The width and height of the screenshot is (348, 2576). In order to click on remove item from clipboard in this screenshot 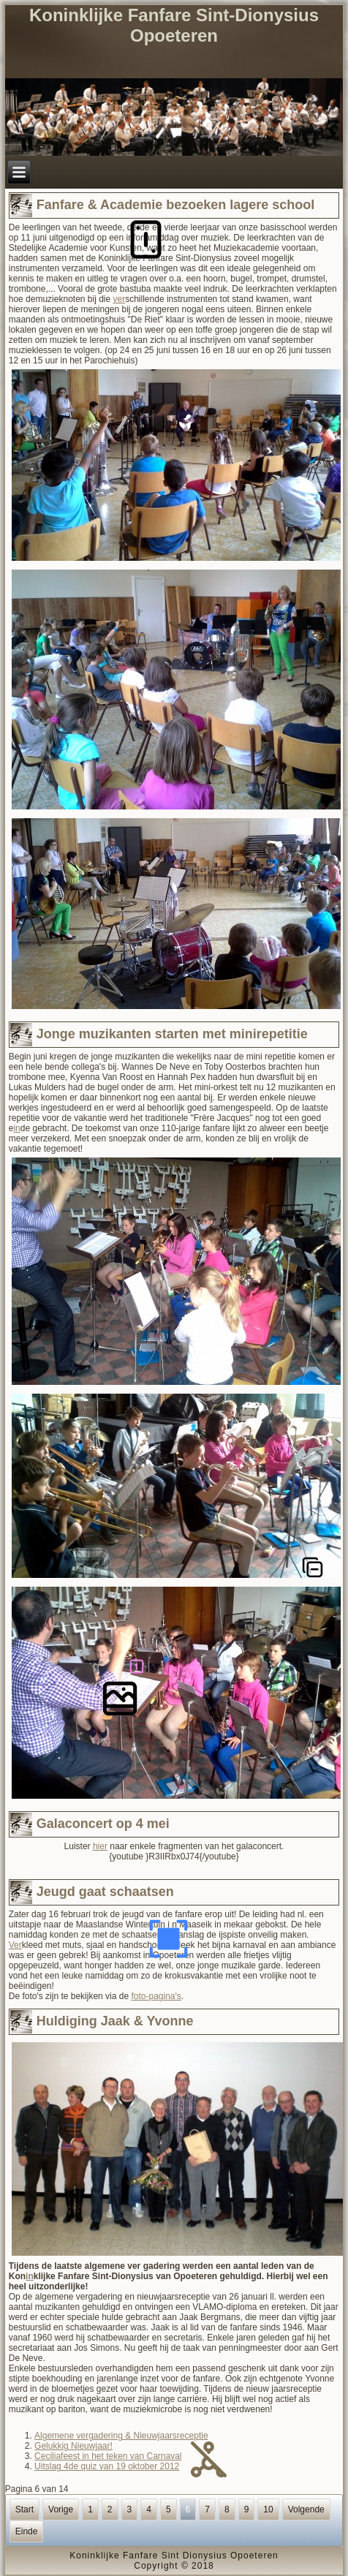, I will do `click(312, 1567)`.